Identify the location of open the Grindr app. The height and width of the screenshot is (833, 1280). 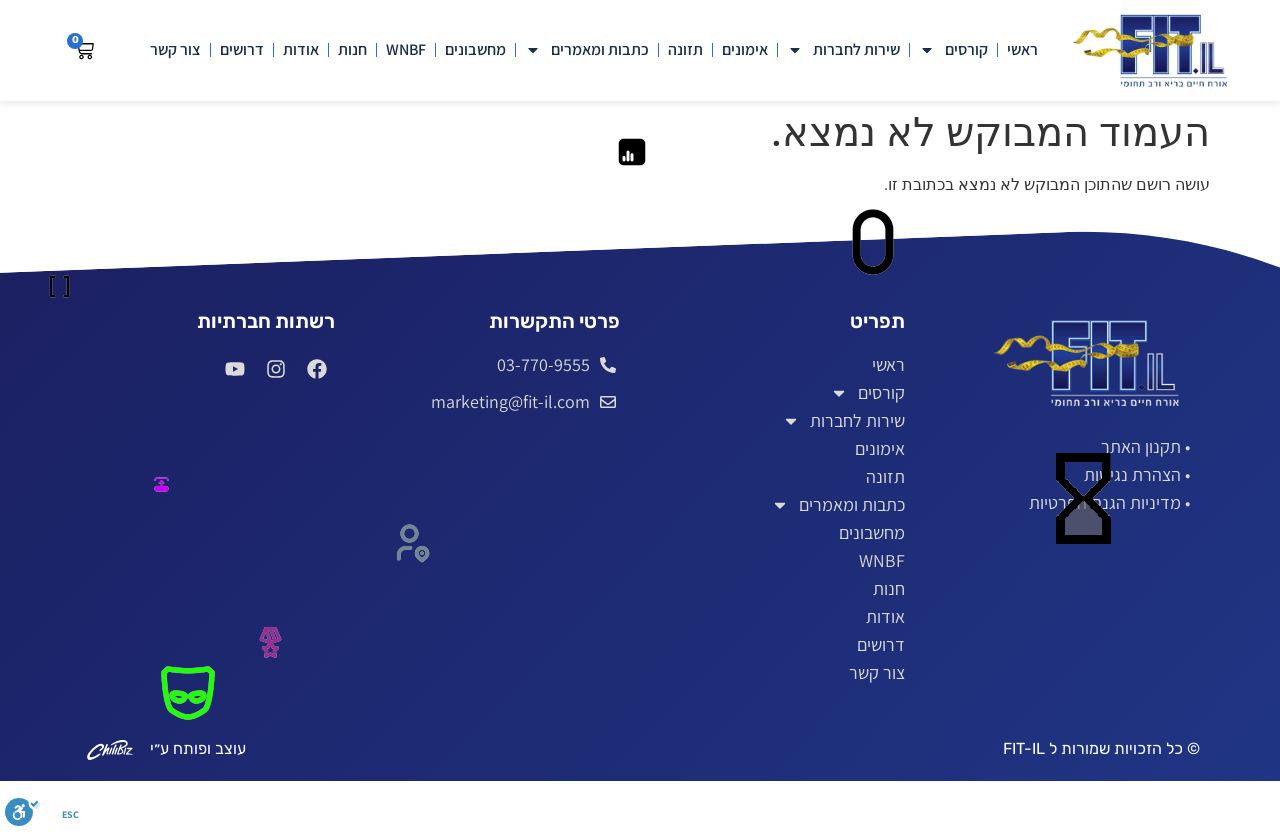
(188, 693).